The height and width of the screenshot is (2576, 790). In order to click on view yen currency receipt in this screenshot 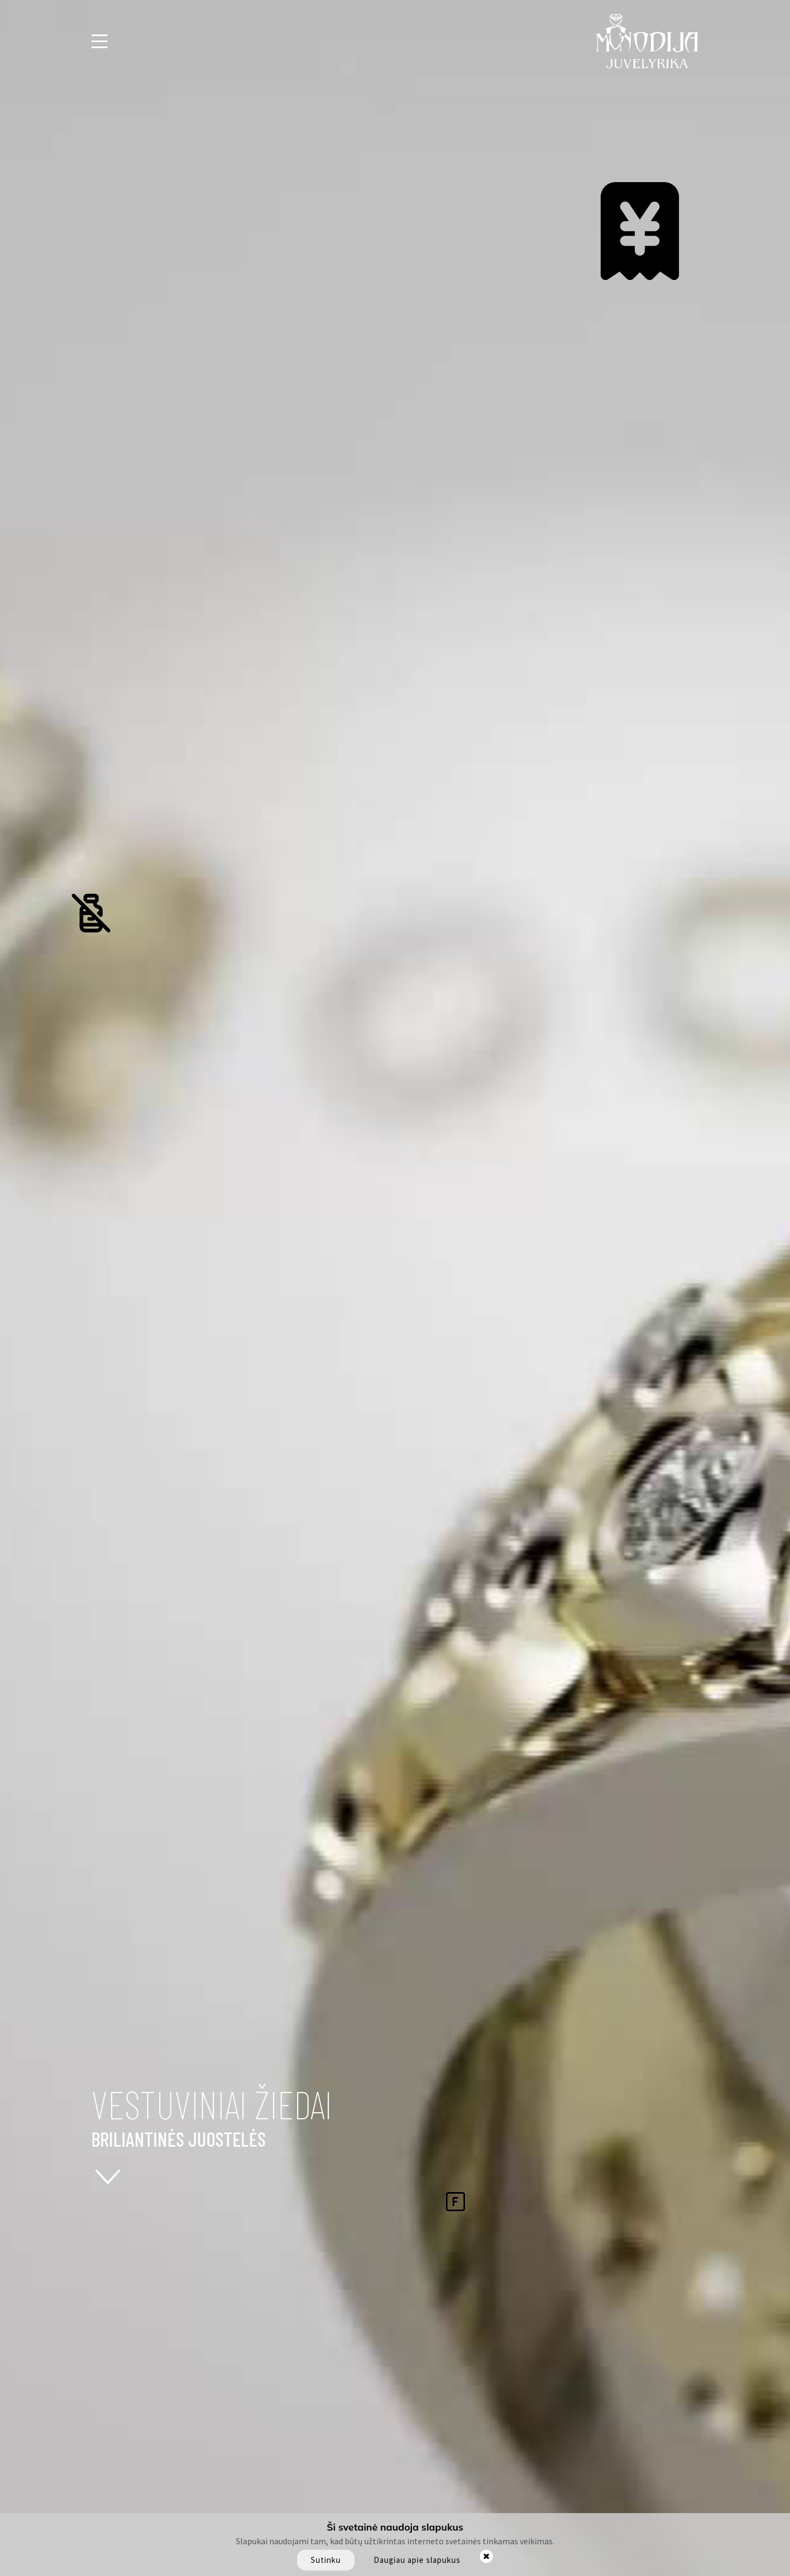, I will do `click(640, 231)`.